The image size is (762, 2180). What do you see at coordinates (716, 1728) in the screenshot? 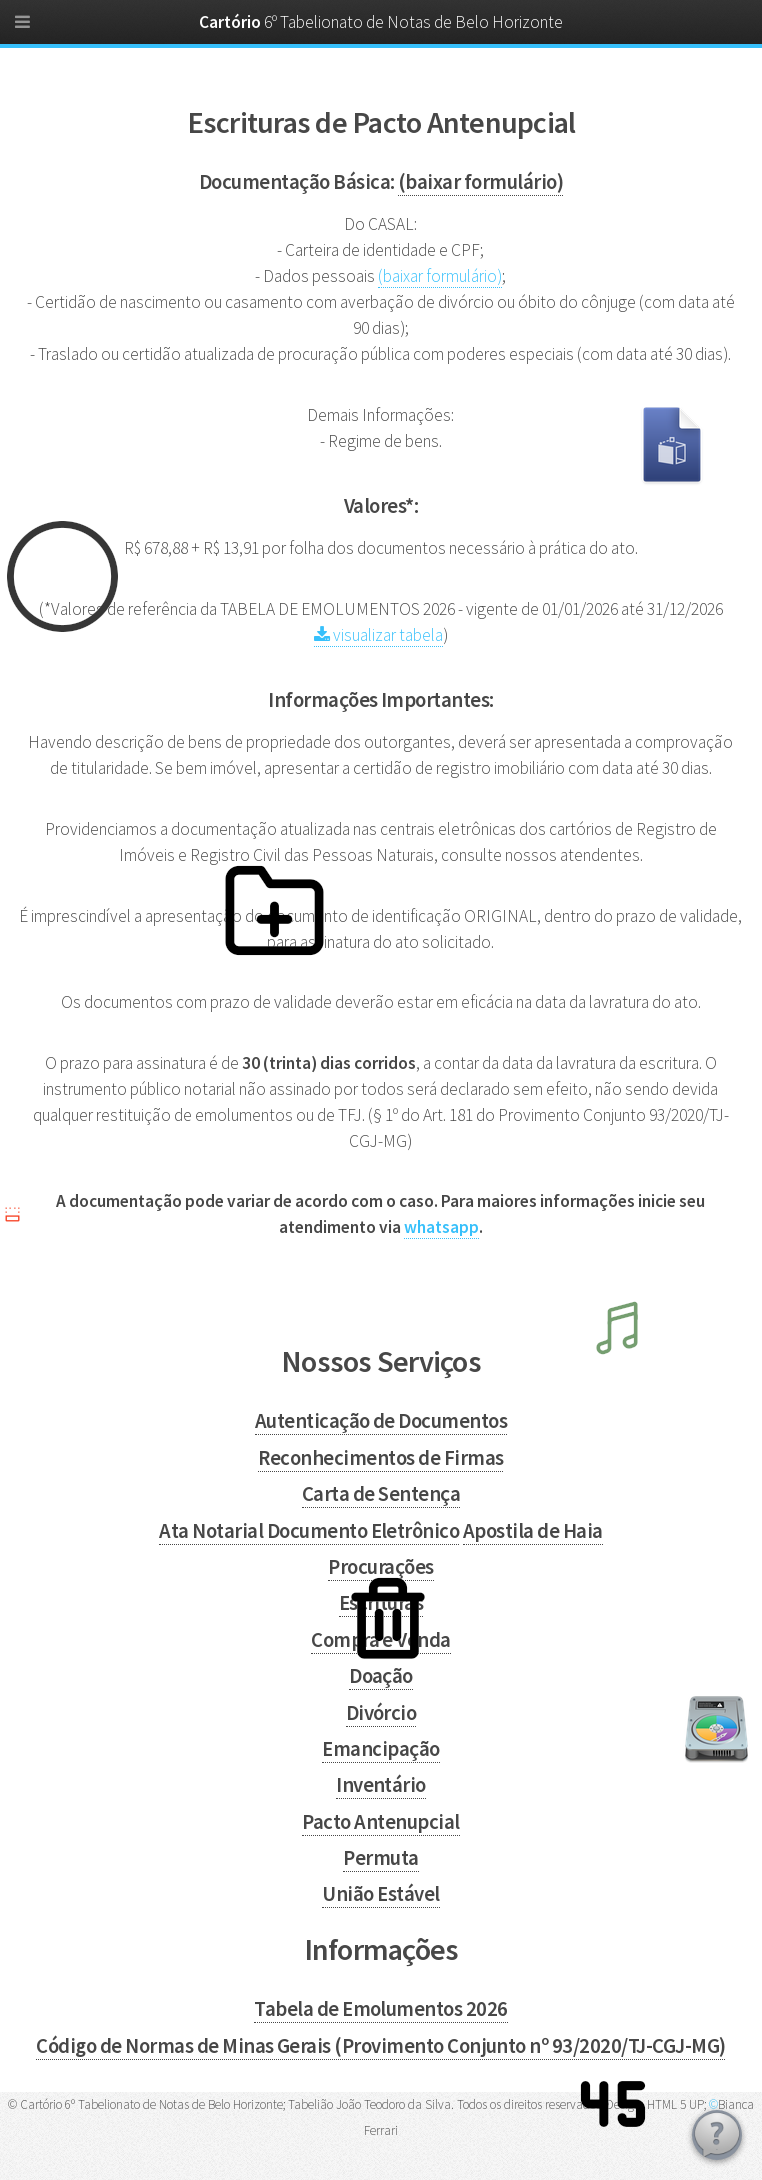
I see `view disk partitions on a multi-partition drive` at bounding box center [716, 1728].